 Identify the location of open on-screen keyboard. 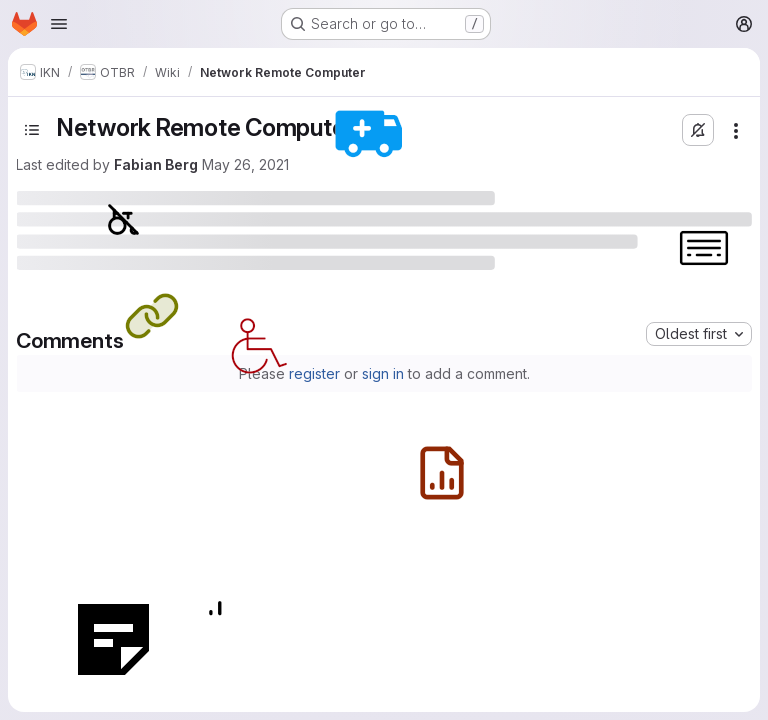
(704, 248).